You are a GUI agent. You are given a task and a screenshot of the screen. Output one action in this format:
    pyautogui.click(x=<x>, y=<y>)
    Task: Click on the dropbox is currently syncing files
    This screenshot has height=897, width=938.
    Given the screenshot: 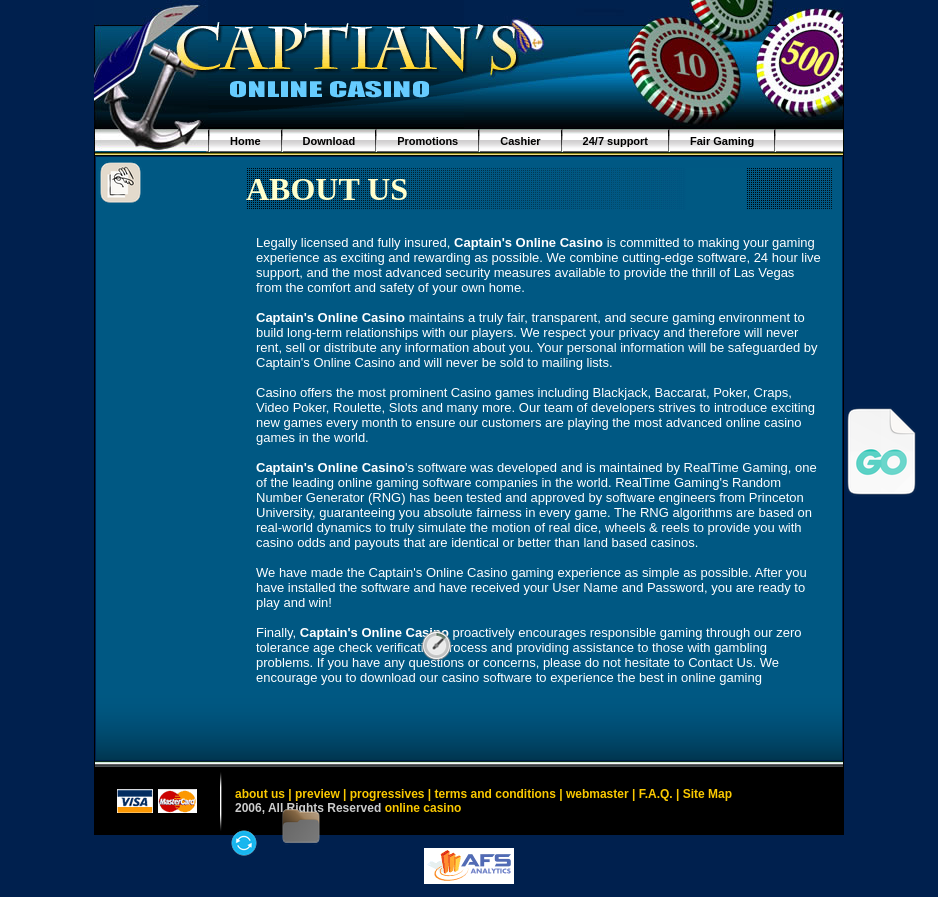 What is the action you would take?
    pyautogui.click(x=244, y=843)
    